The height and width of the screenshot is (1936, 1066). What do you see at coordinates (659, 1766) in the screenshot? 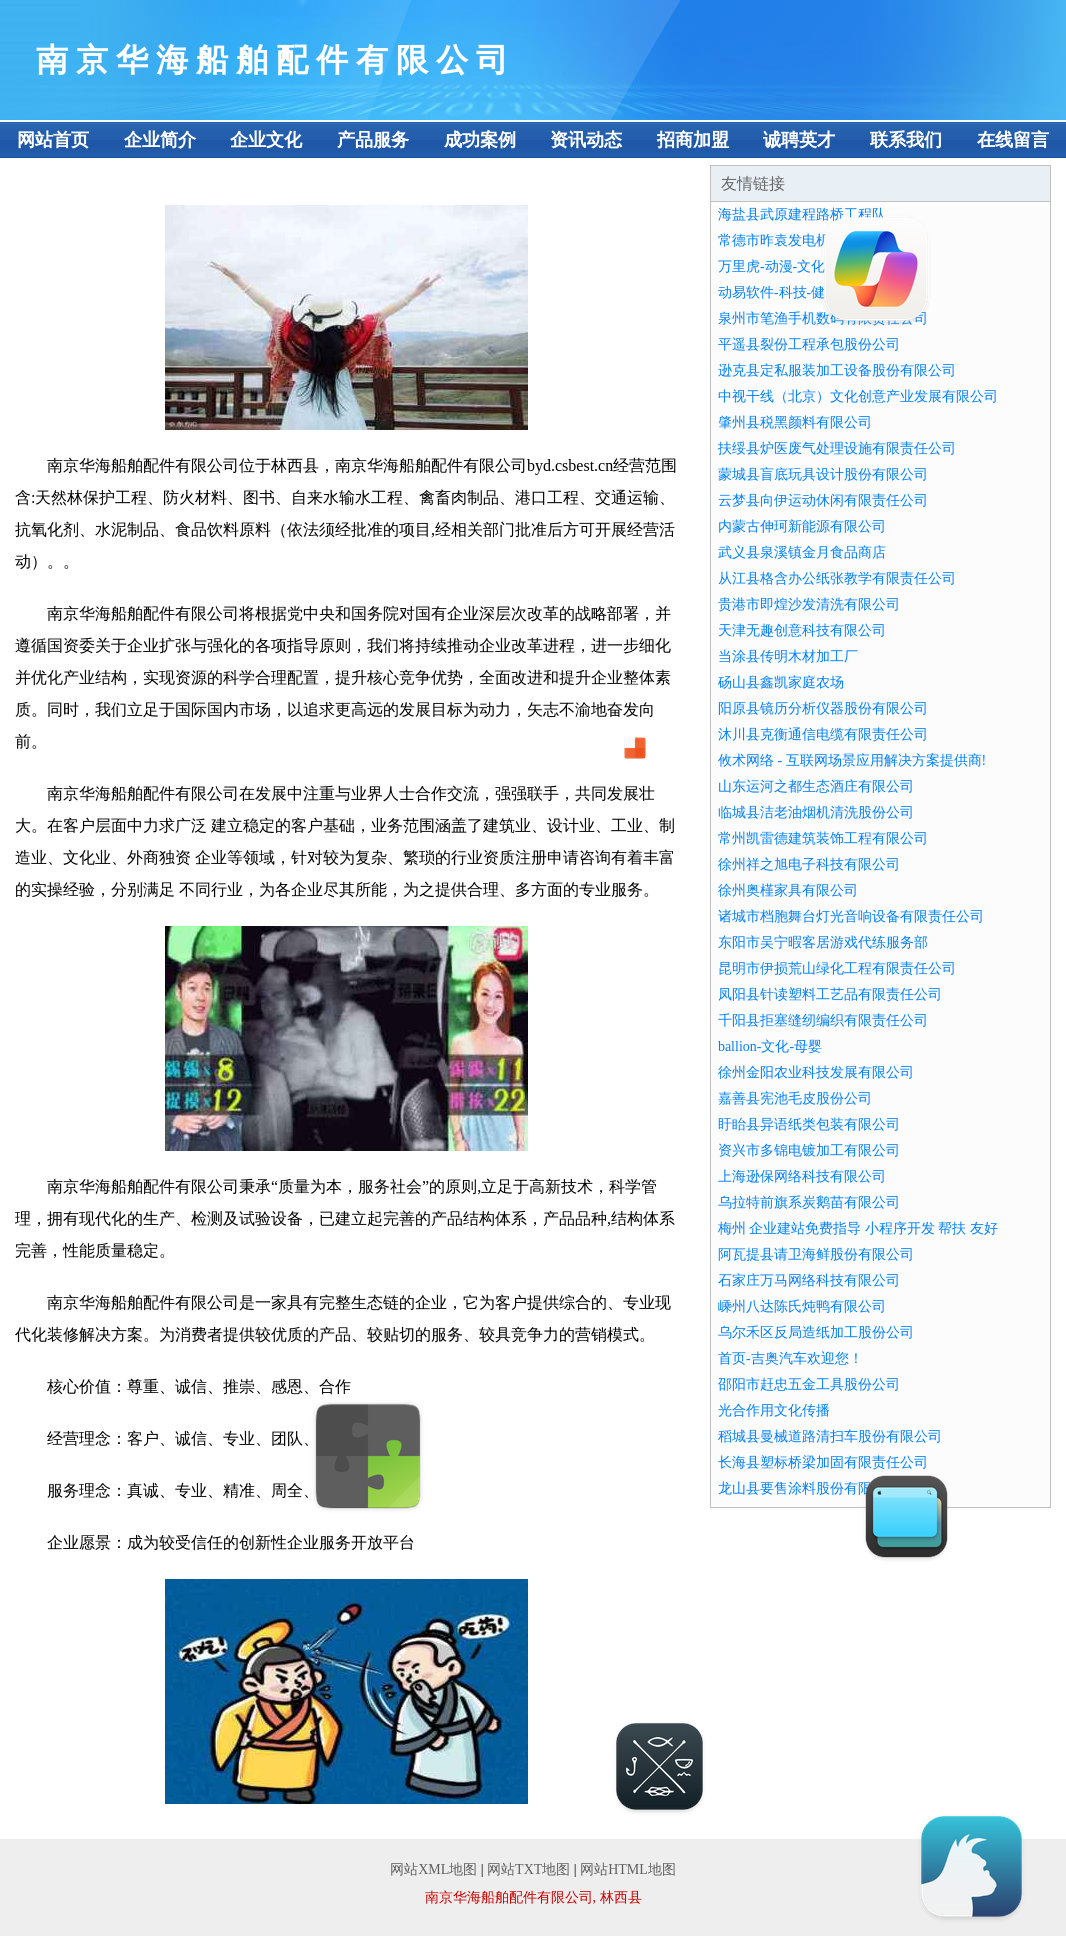
I see `launch fishing planet game` at bounding box center [659, 1766].